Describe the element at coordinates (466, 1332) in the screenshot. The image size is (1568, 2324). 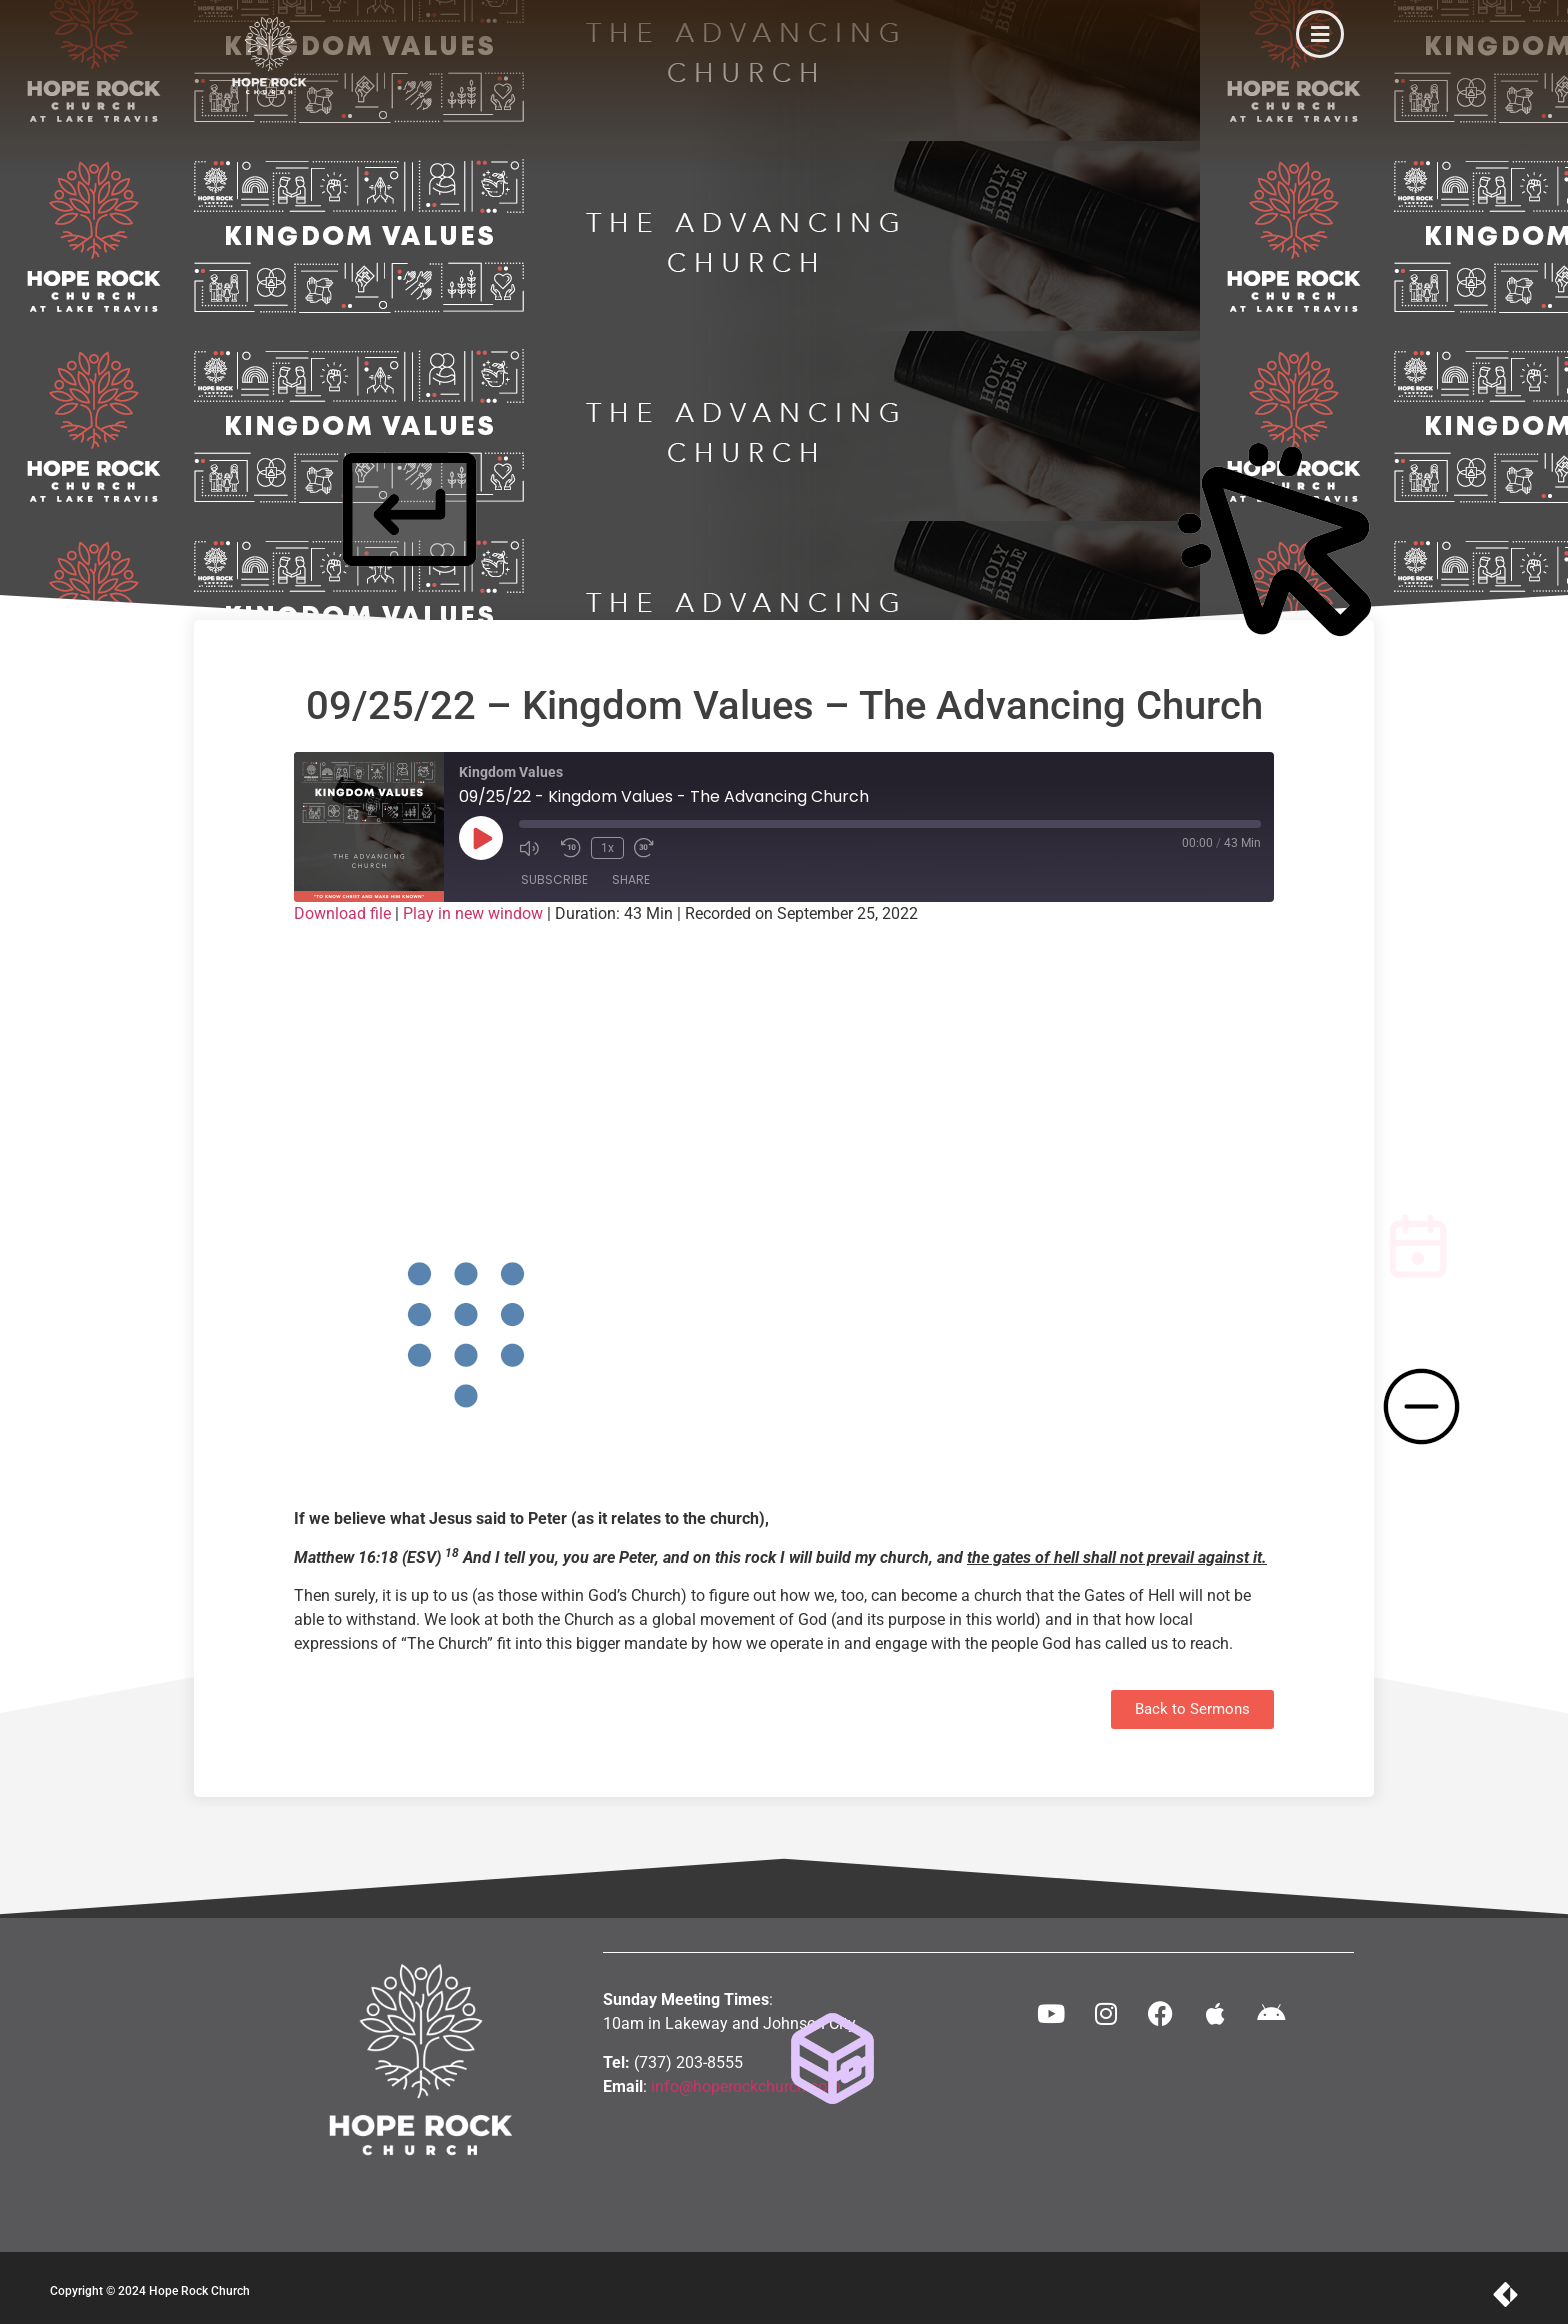
I see `open numeric keypad for input` at that location.